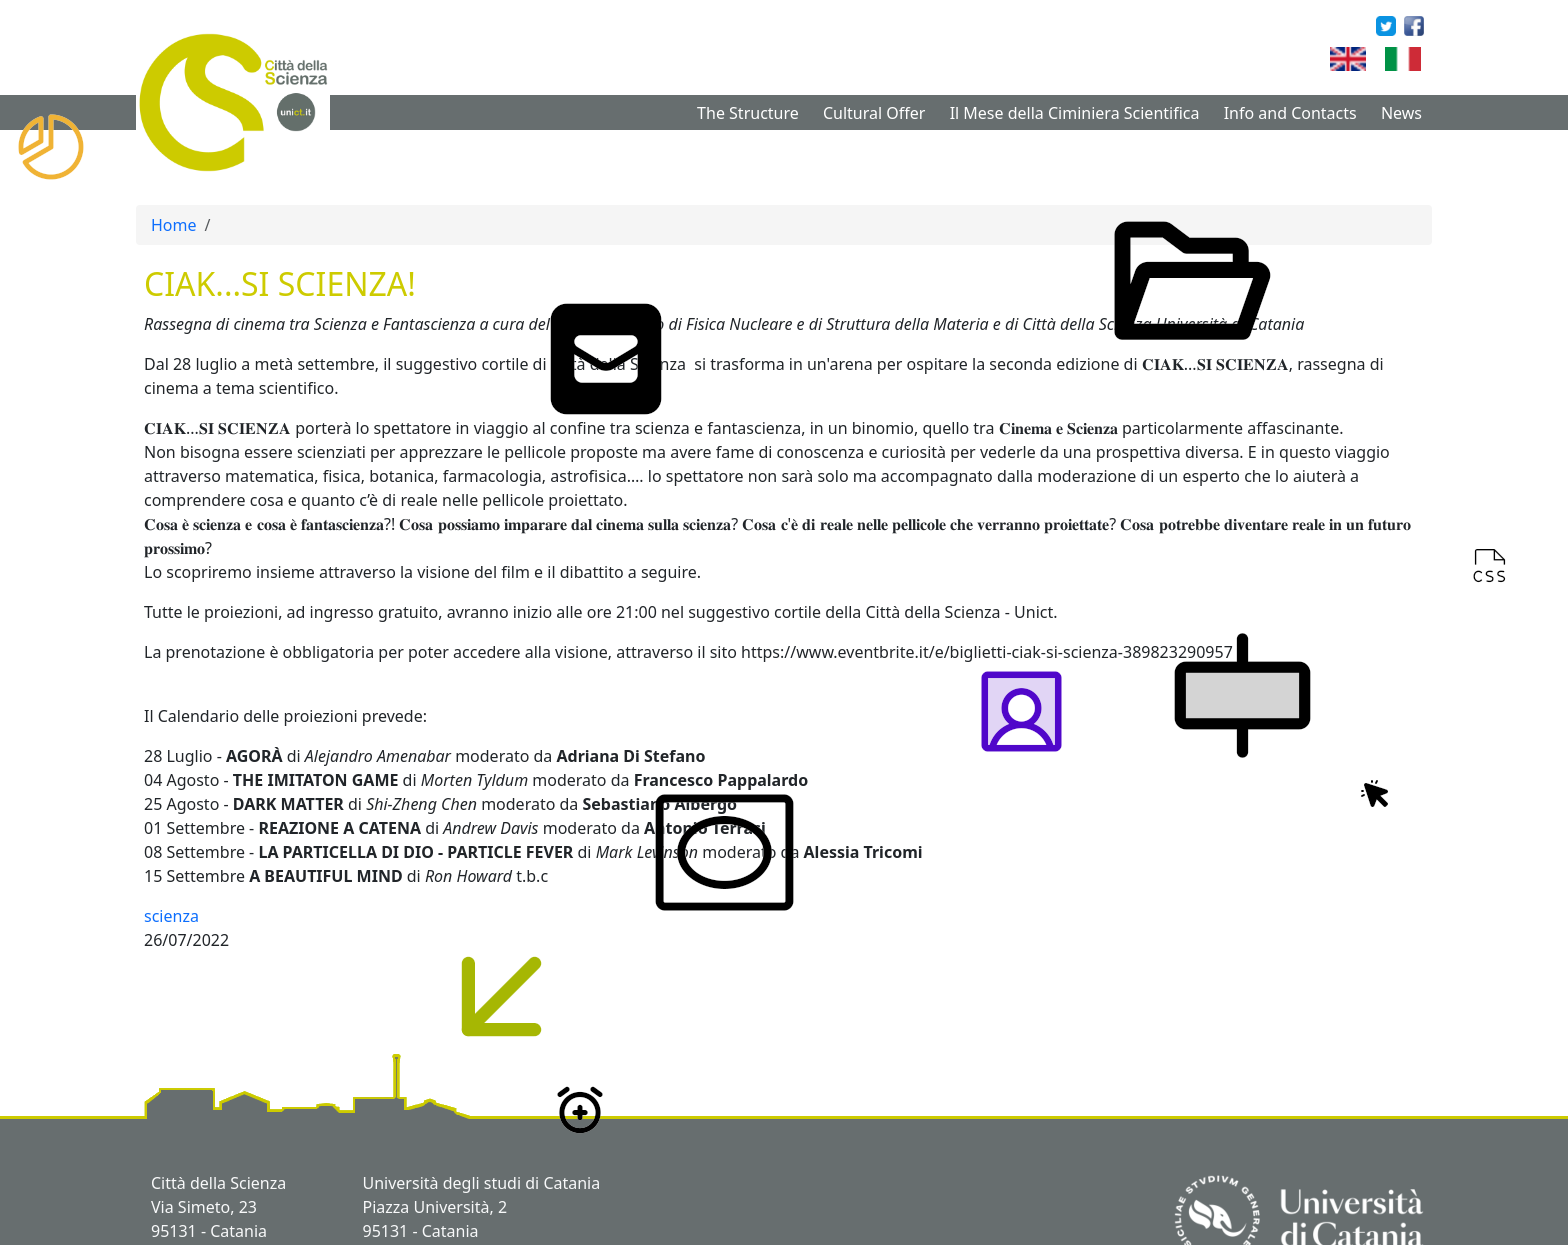 This screenshot has width=1568, height=1245. Describe the element at coordinates (51, 147) in the screenshot. I see `view analytics or statistics breakdown` at that location.